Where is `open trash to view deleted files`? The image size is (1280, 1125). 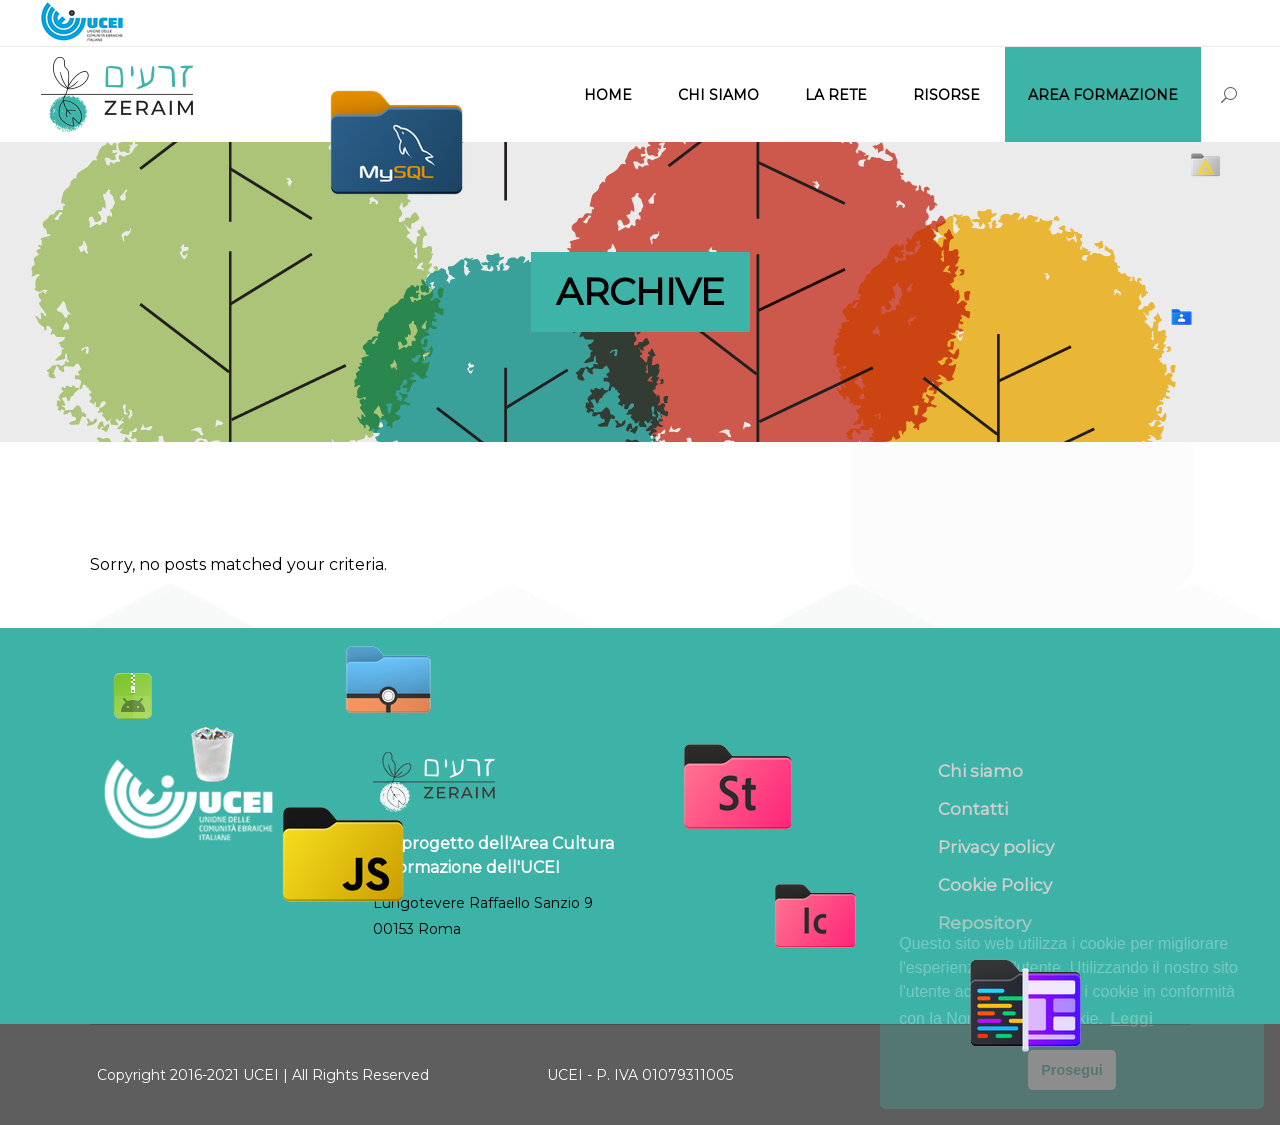
open trash to view deleted files is located at coordinates (212, 755).